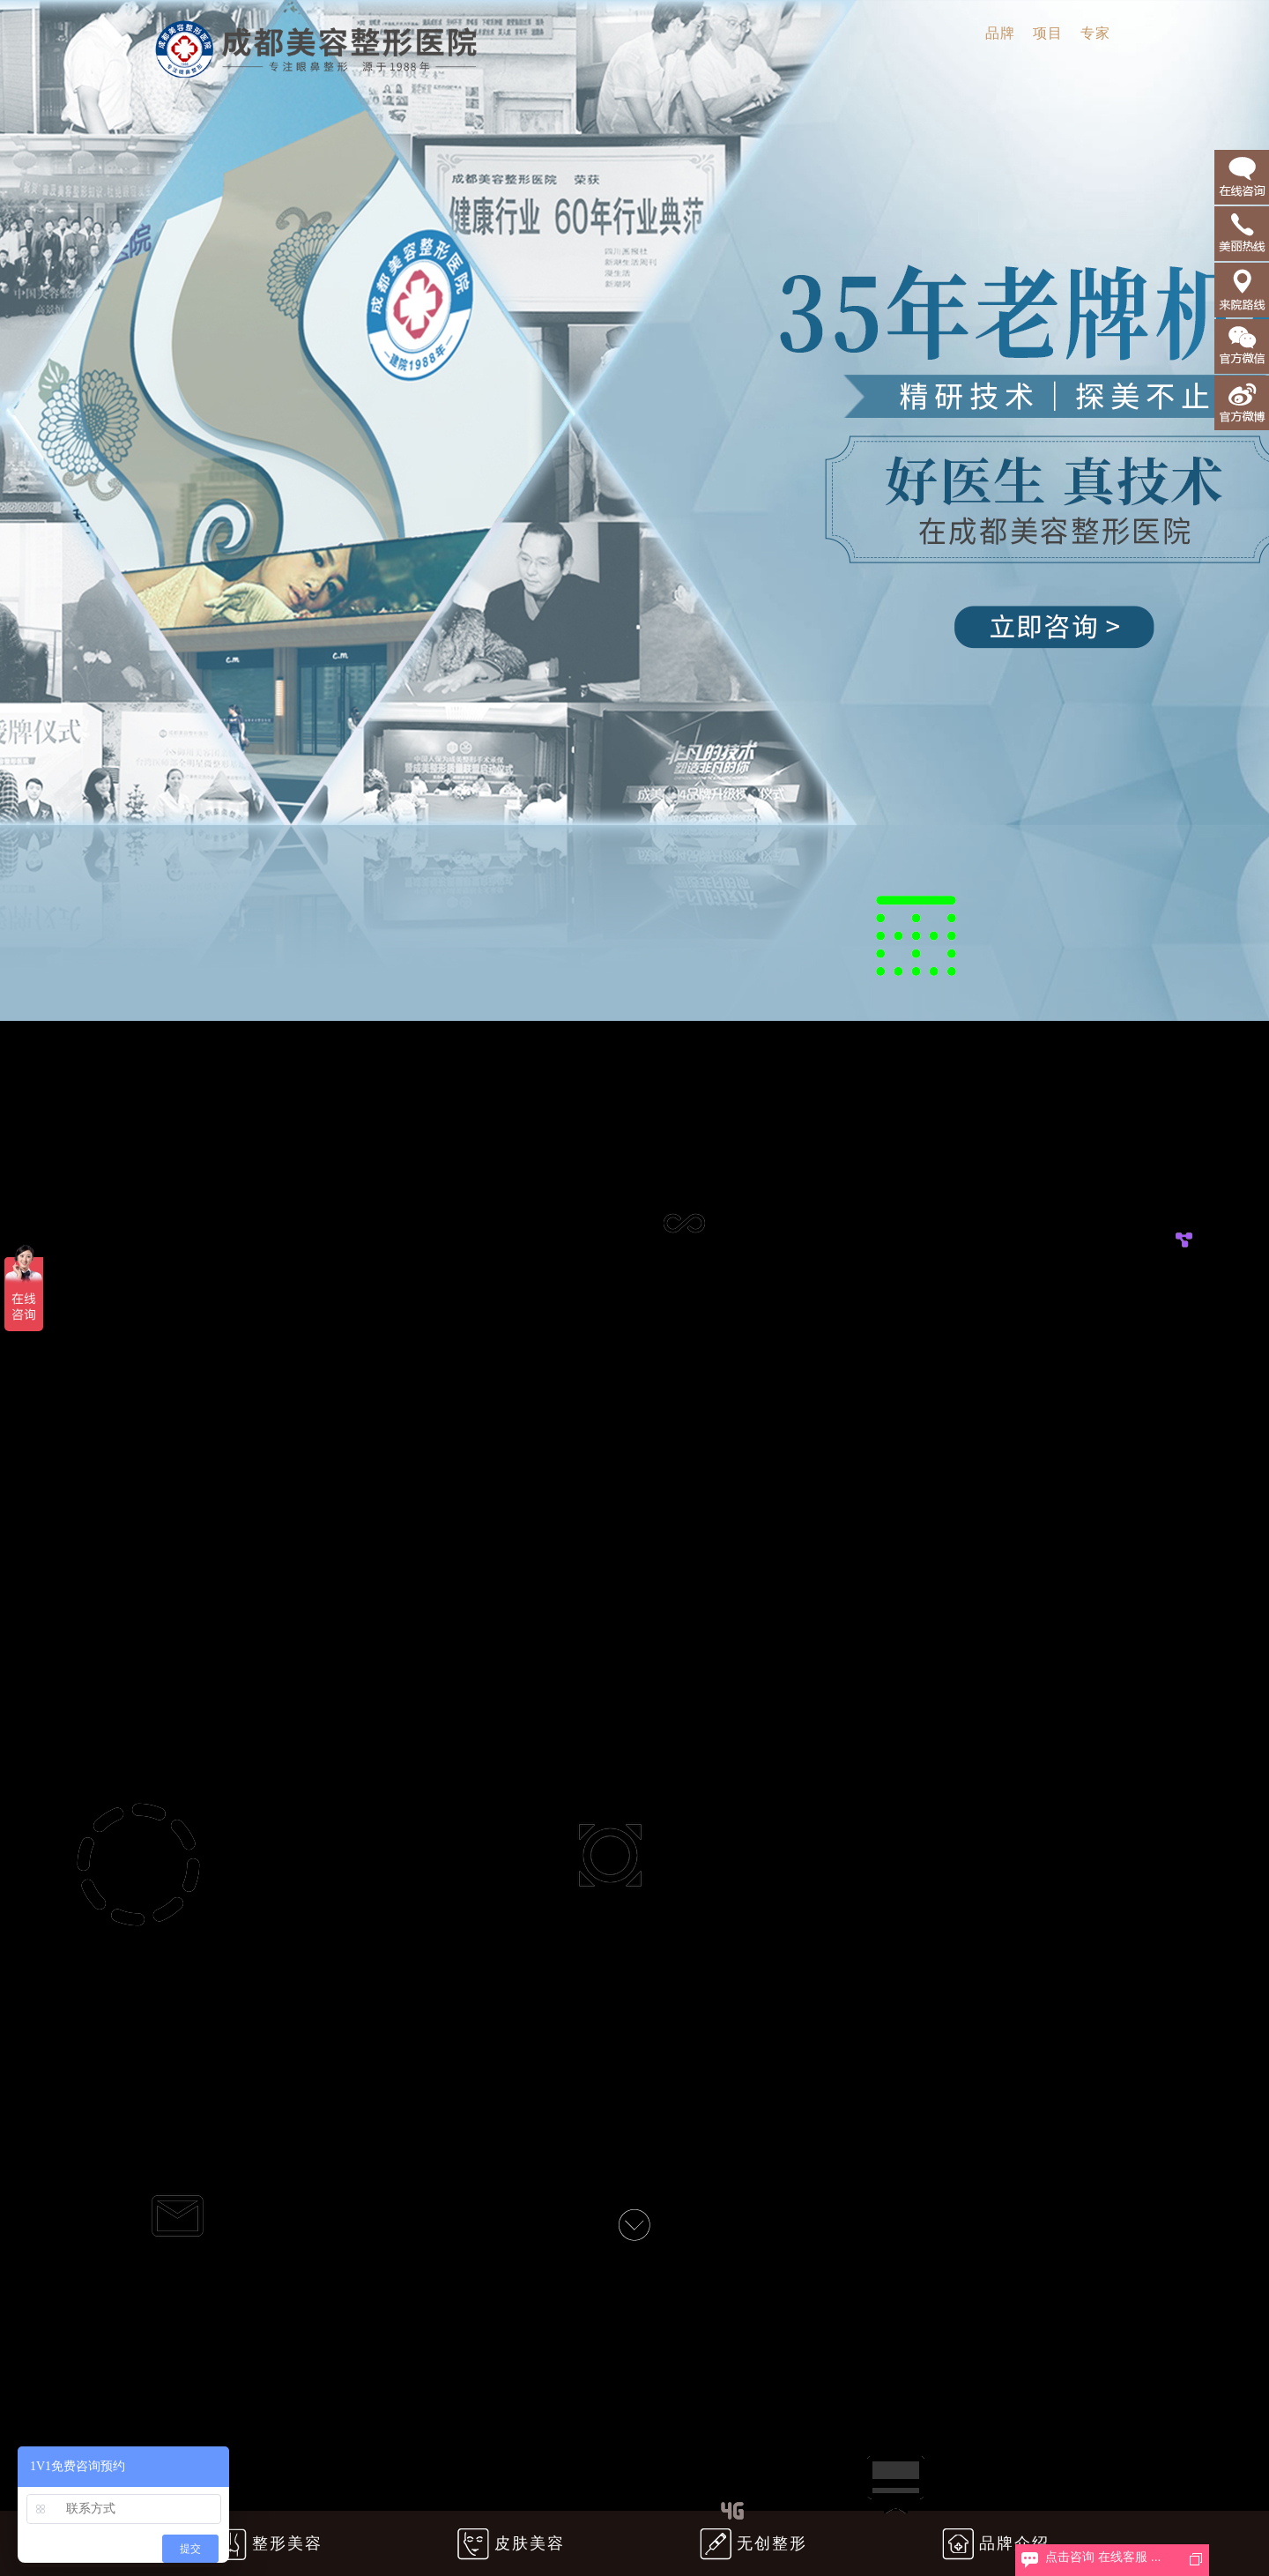  Describe the element at coordinates (177, 2215) in the screenshot. I see `view unread emails or messages` at that location.